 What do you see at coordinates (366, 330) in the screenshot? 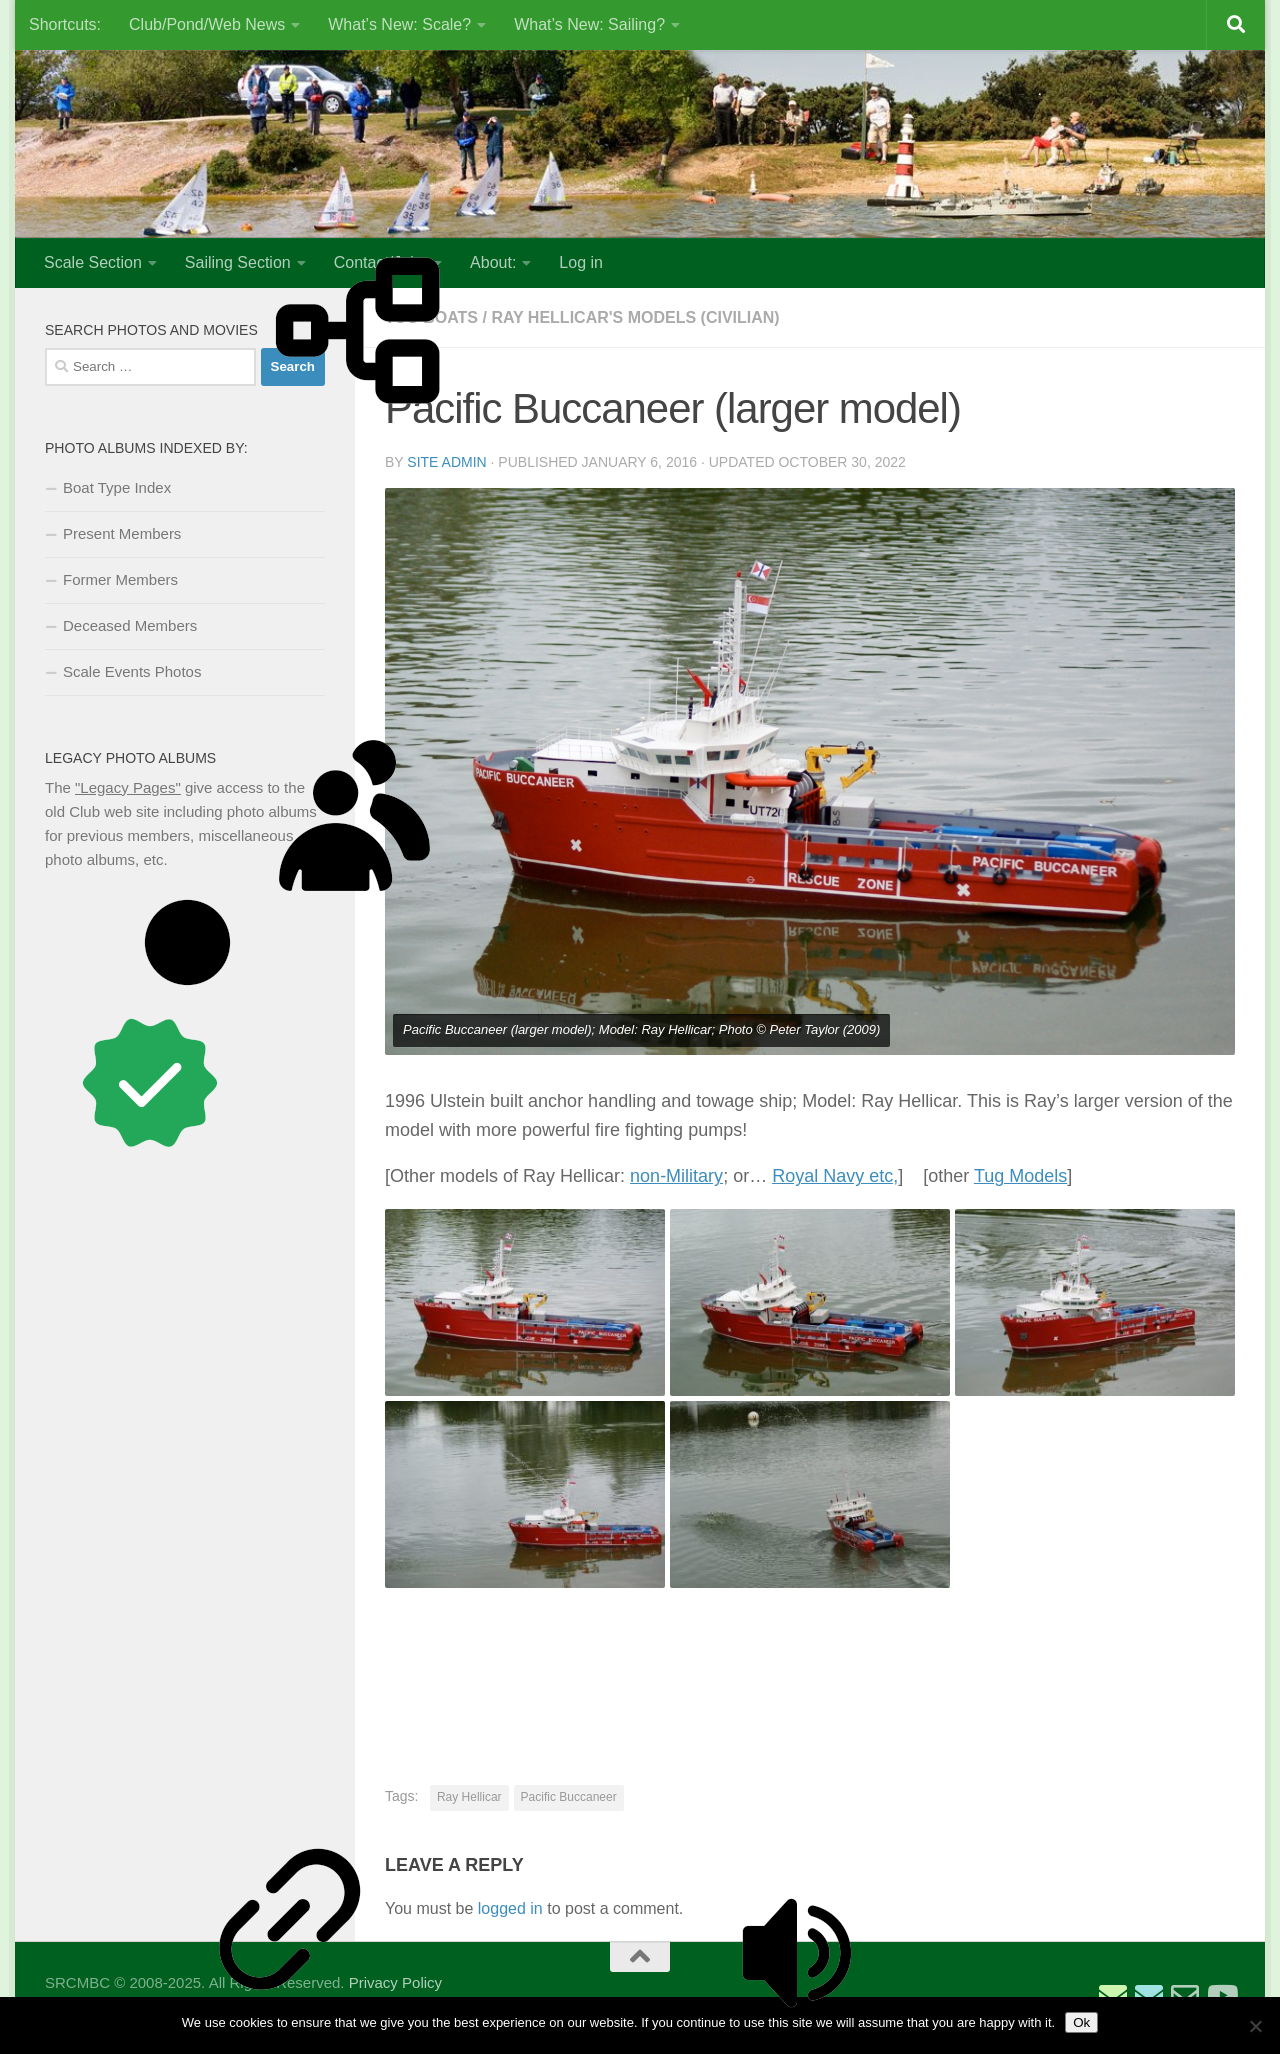
I see `view hierarchical data structure` at bounding box center [366, 330].